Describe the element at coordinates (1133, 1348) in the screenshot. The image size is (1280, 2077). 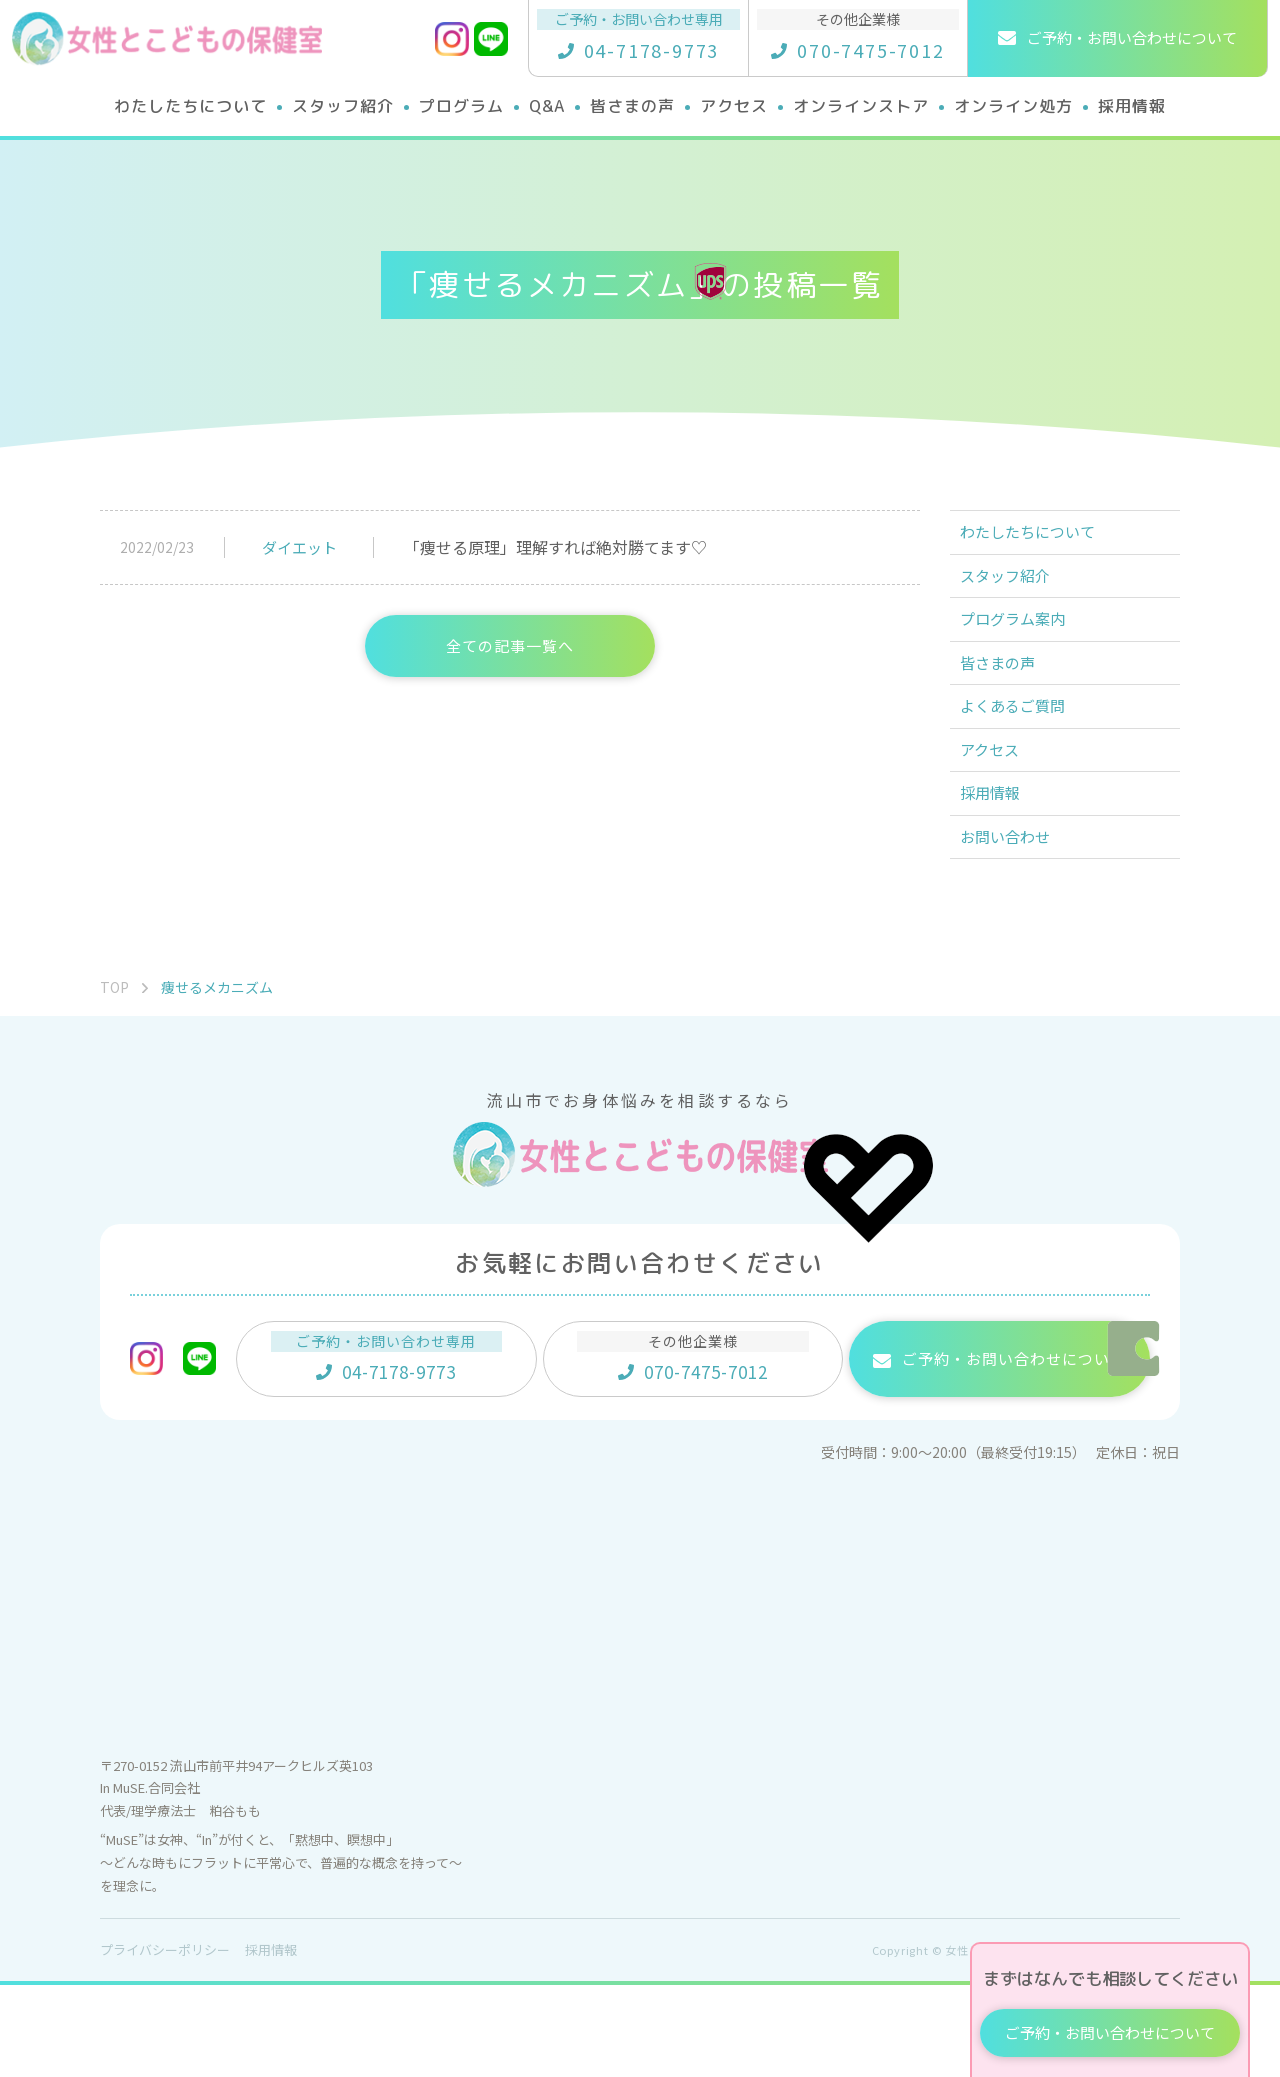
I see `open coda document` at that location.